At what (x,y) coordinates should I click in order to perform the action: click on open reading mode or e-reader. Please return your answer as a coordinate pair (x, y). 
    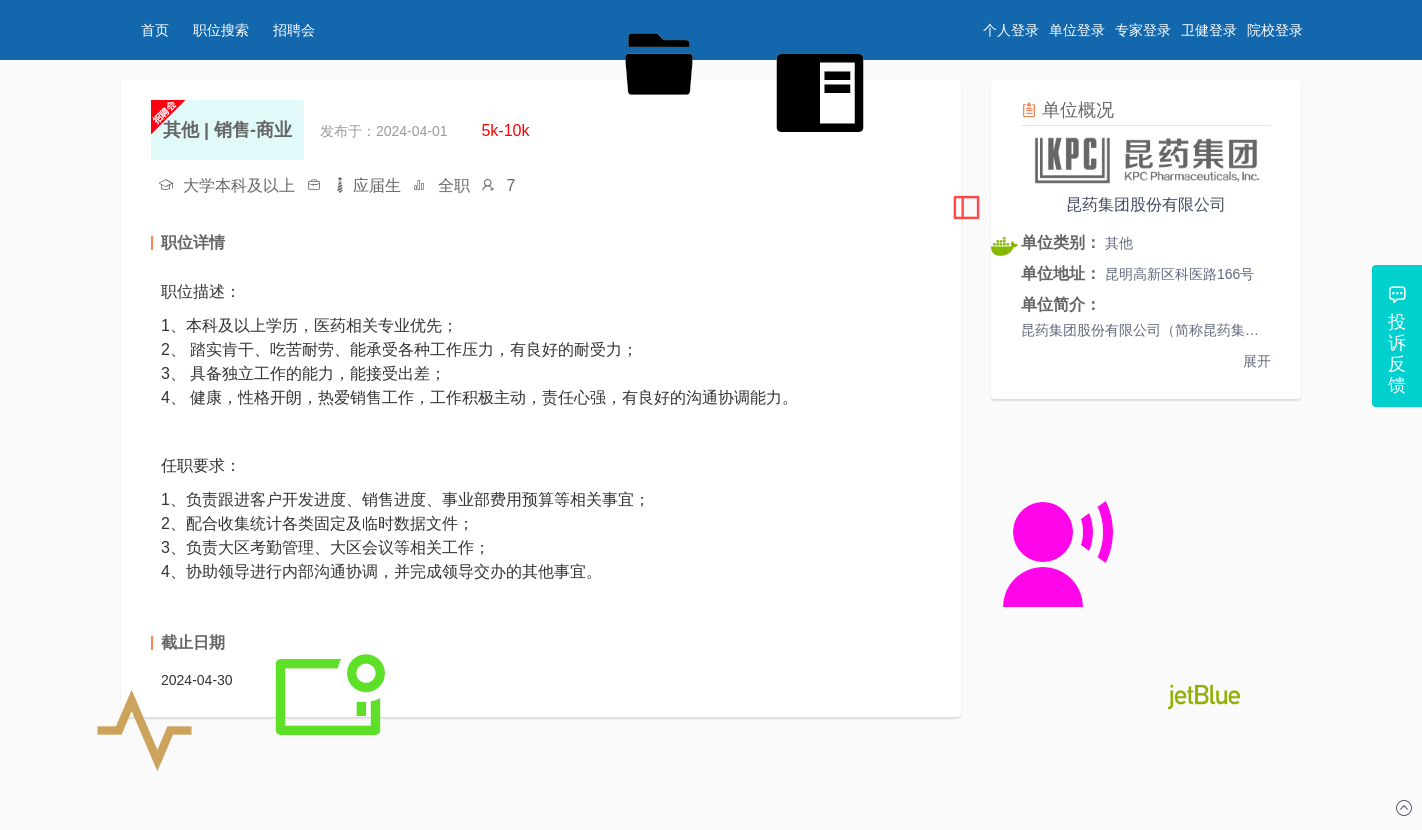
    Looking at the image, I should click on (820, 93).